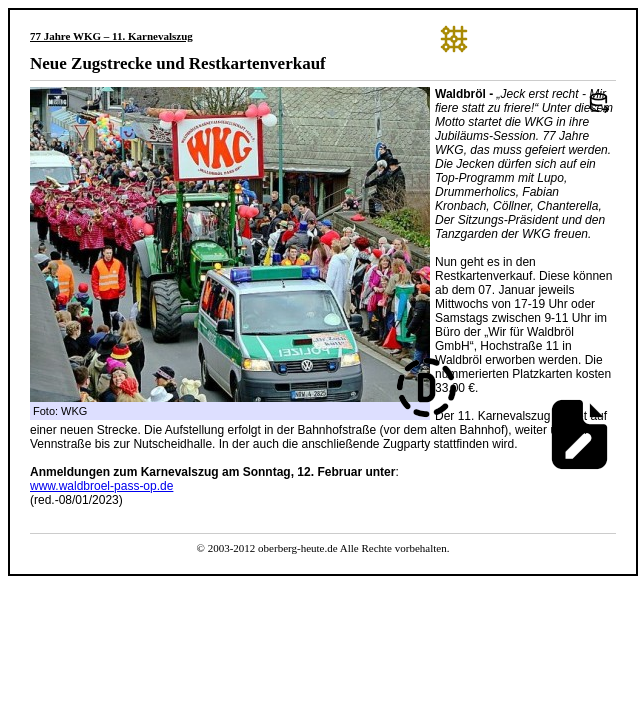 Image resolution: width=638 pixels, height=720 pixels. Describe the element at coordinates (426, 387) in the screenshot. I see `indicates draft or pending status` at that location.